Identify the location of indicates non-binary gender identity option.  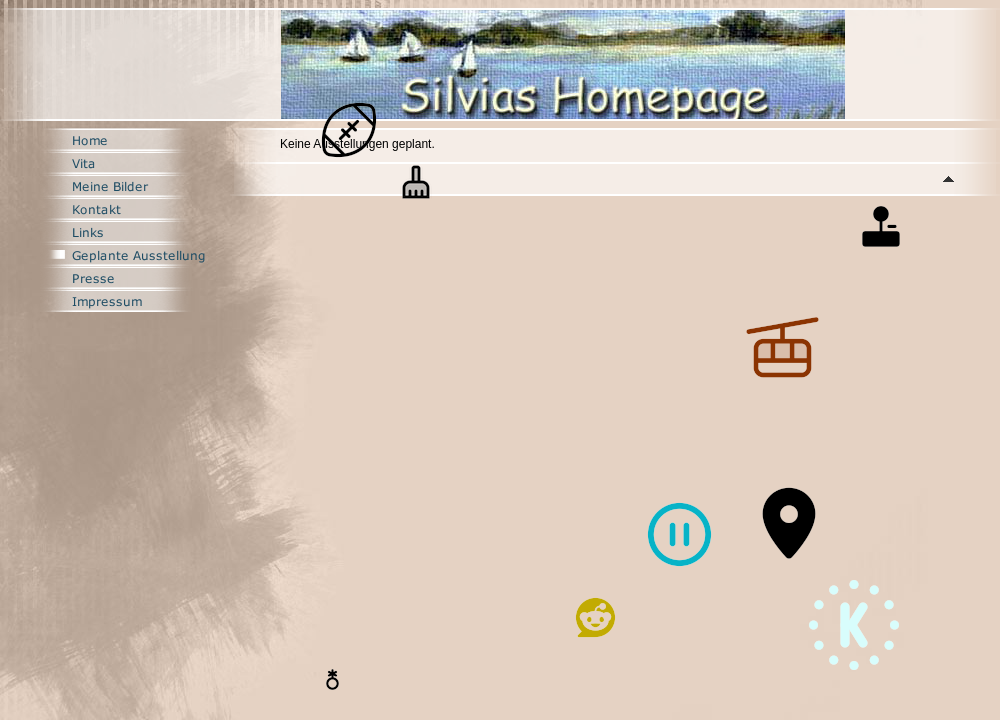
(332, 679).